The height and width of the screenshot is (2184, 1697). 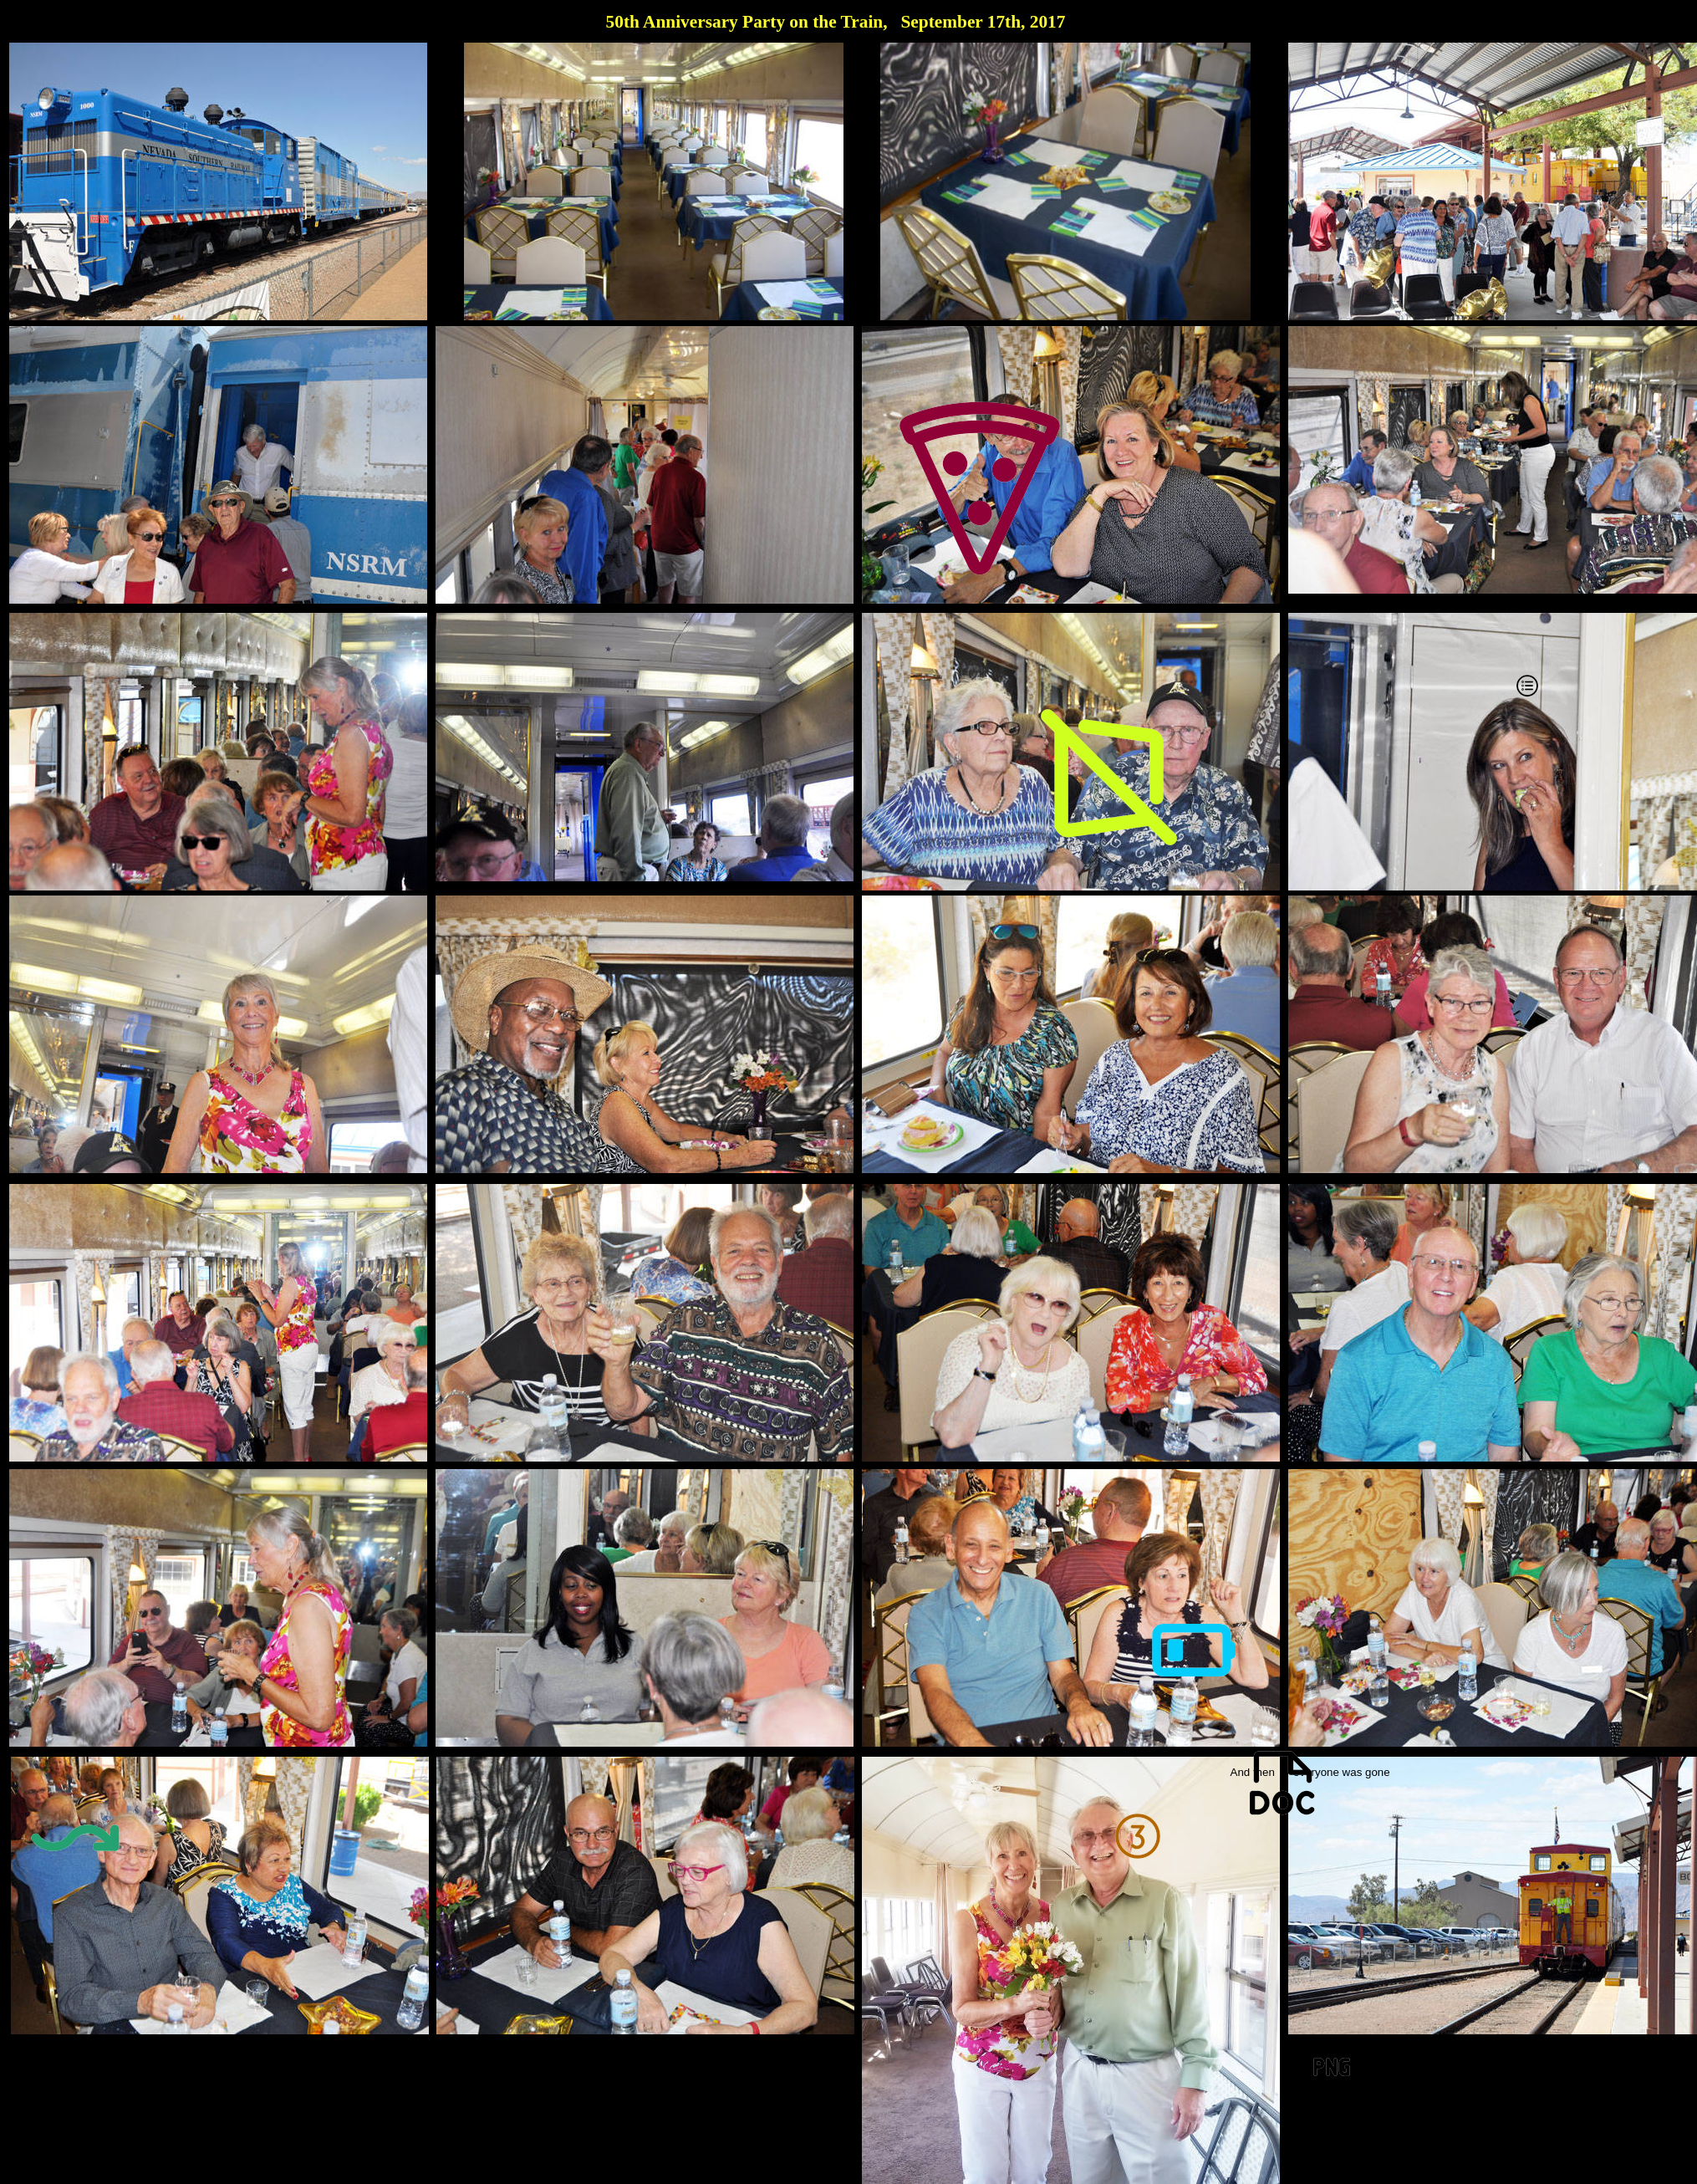 I want to click on open a document file, so click(x=1282, y=1785).